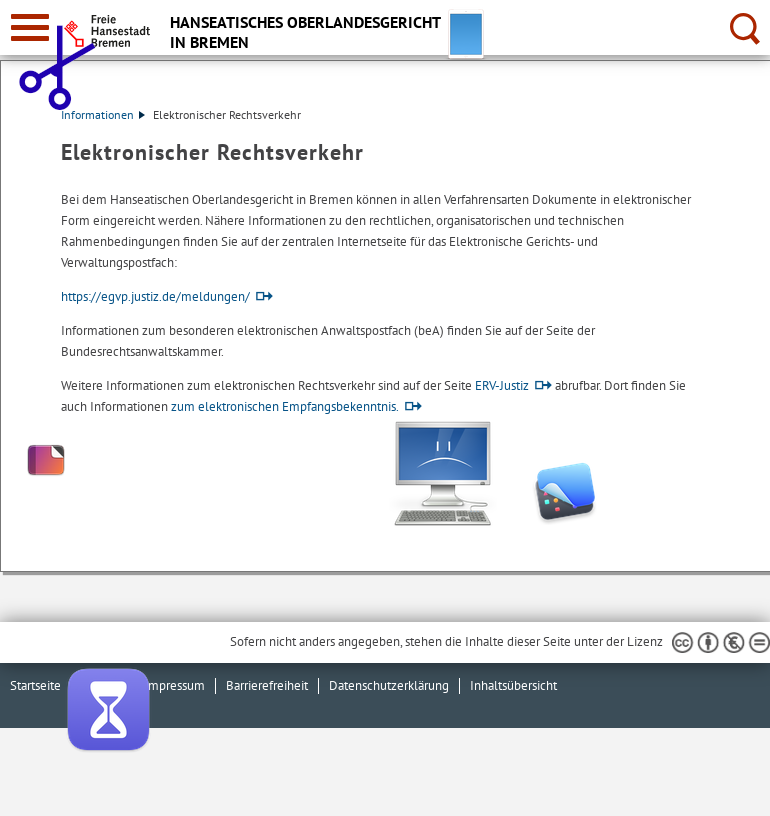 Image resolution: width=770 pixels, height=816 pixels. Describe the element at coordinates (57, 65) in the screenshot. I see `open PDF Slicer to cut and rearrange PDF pages` at that location.